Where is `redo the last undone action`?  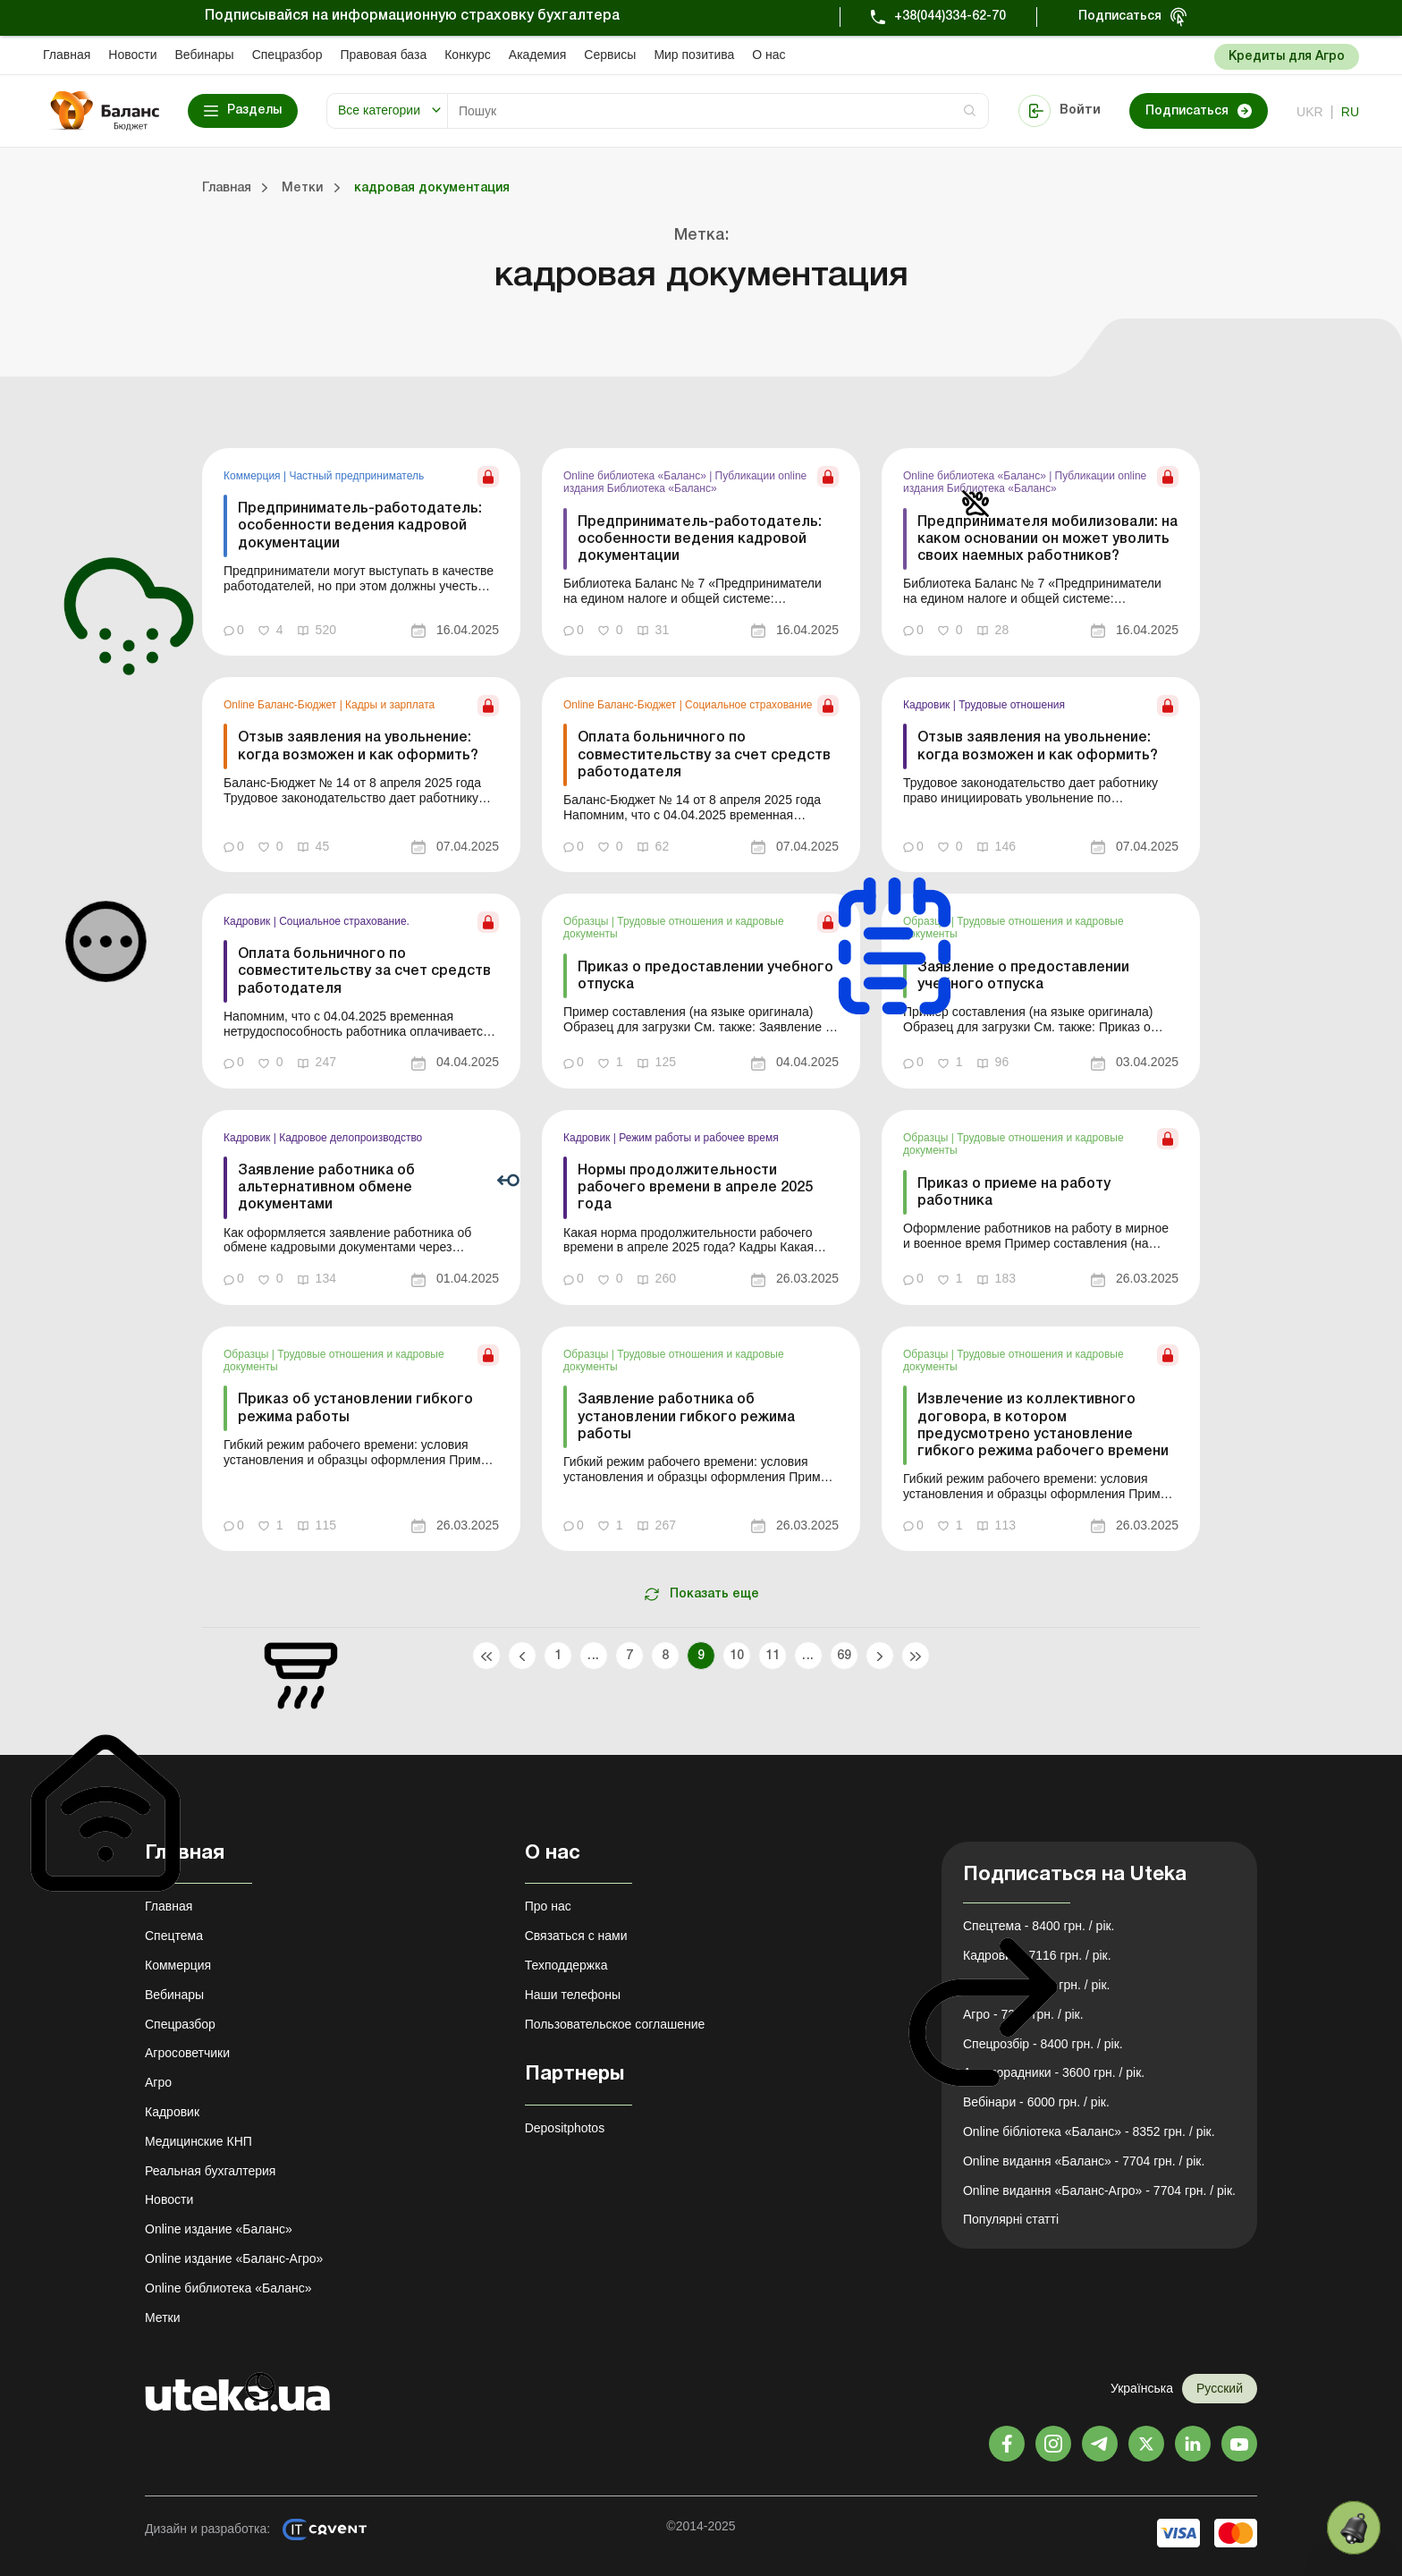 redo the last undone action is located at coordinates (983, 2012).